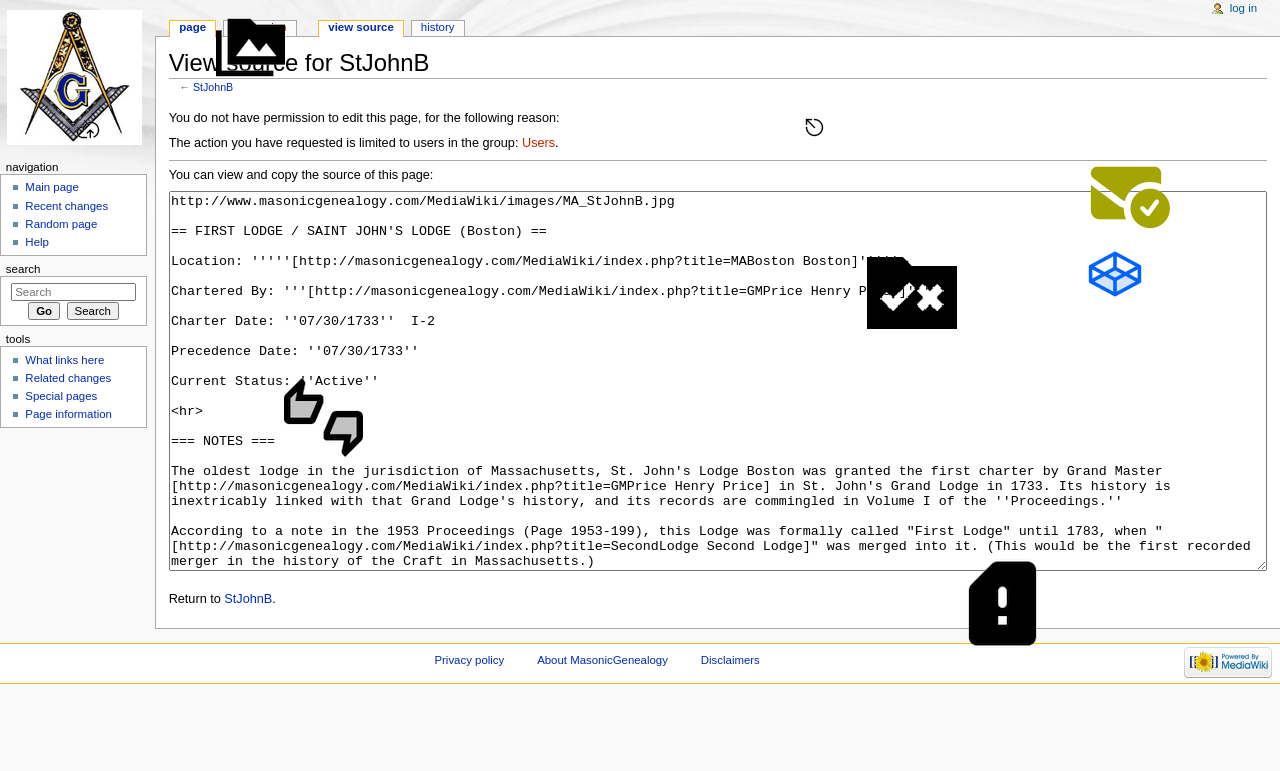  Describe the element at coordinates (1002, 603) in the screenshot. I see `indicates an issue with the SD card` at that location.